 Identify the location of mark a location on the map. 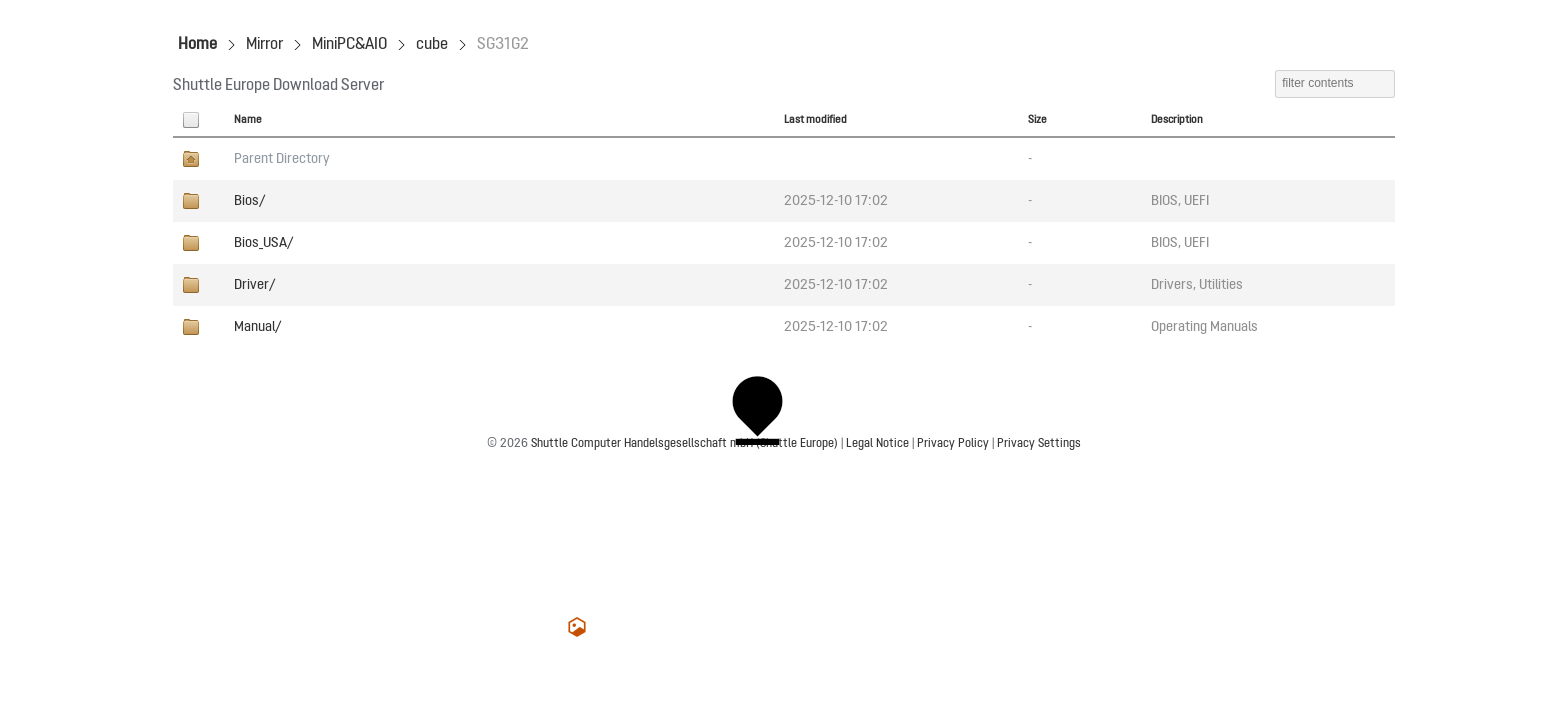
(757, 407).